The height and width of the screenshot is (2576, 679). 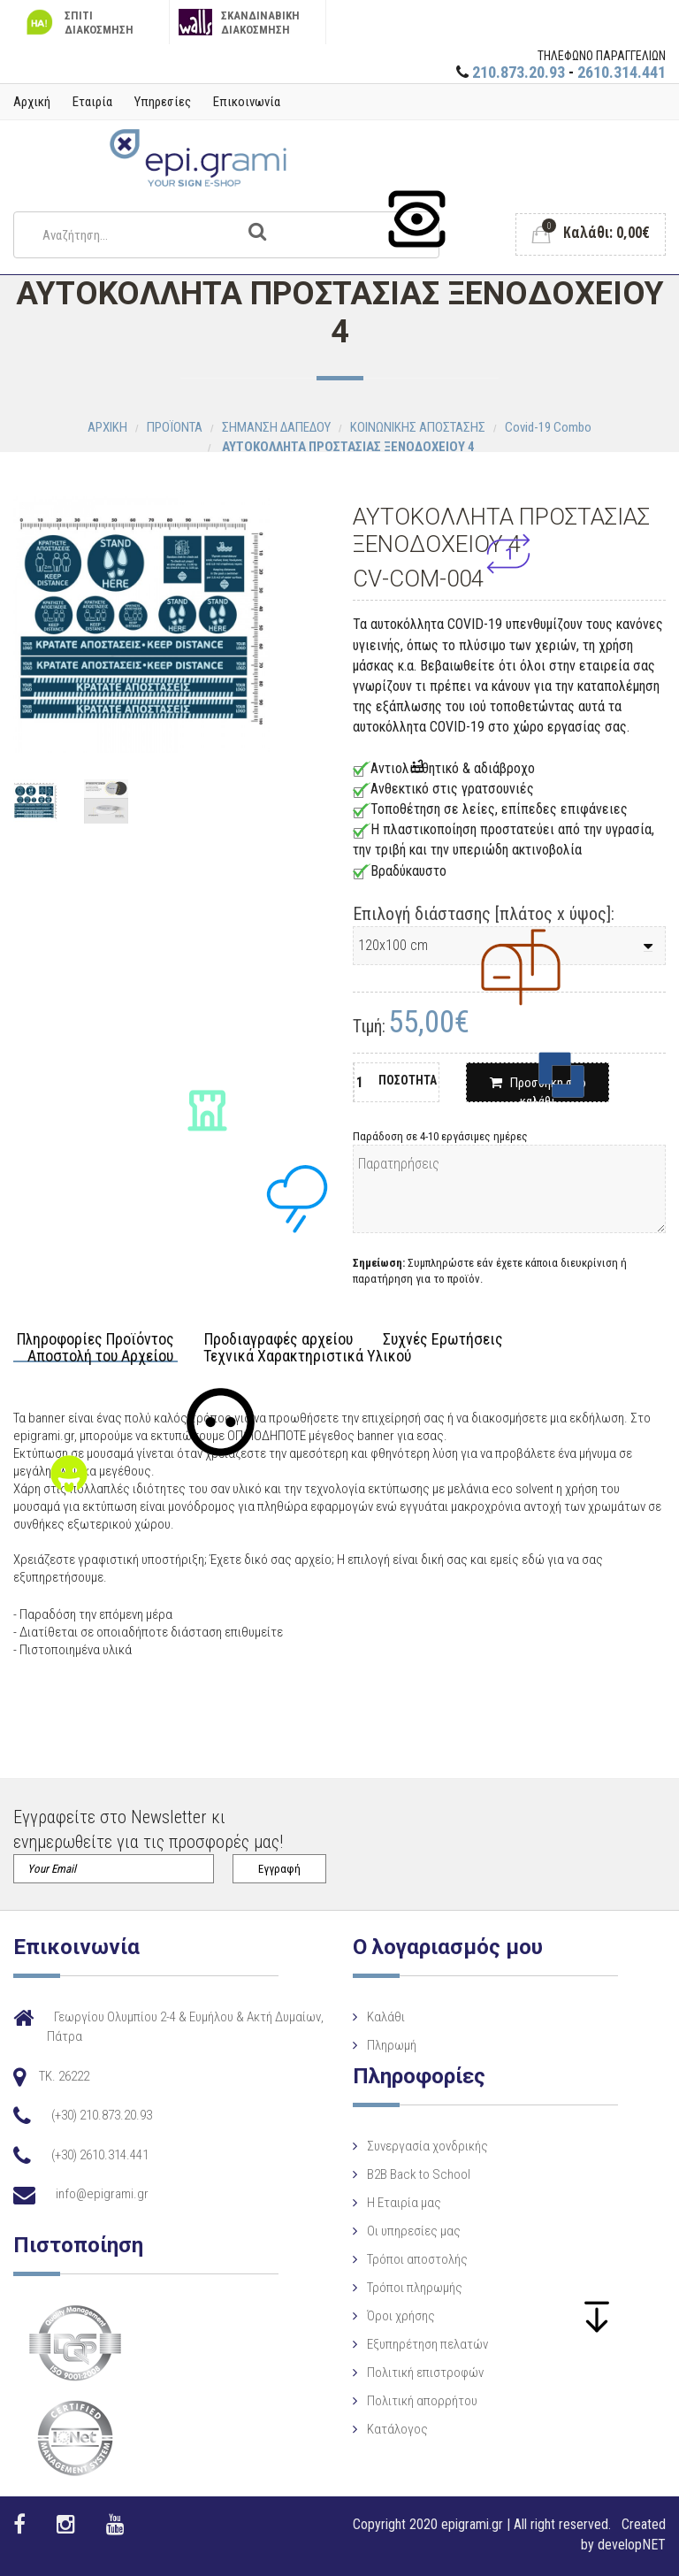 I want to click on open more options menu, so click(x=220, y=1422).